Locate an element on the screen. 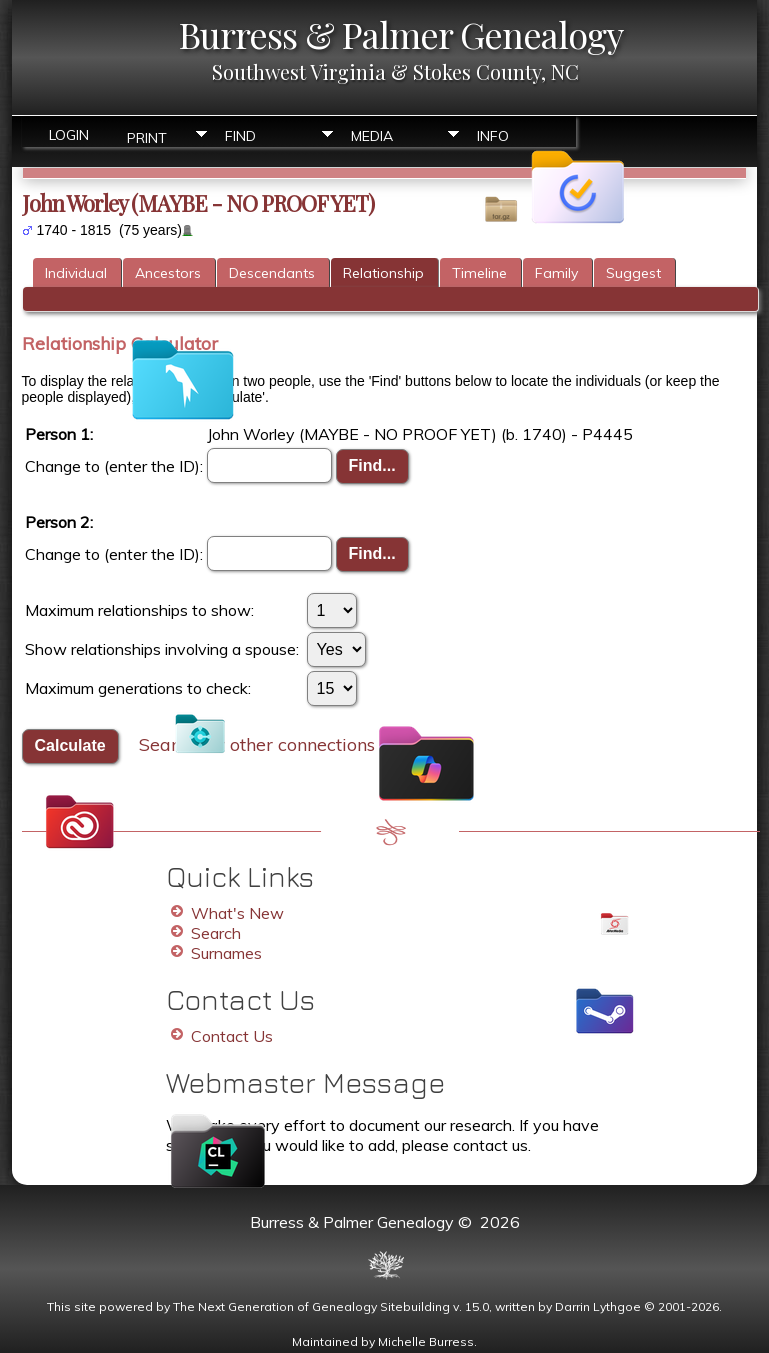 The width and height of the screenshot is (769, 1353). open ticktick tasks folder is located at coordinates (577, 189).